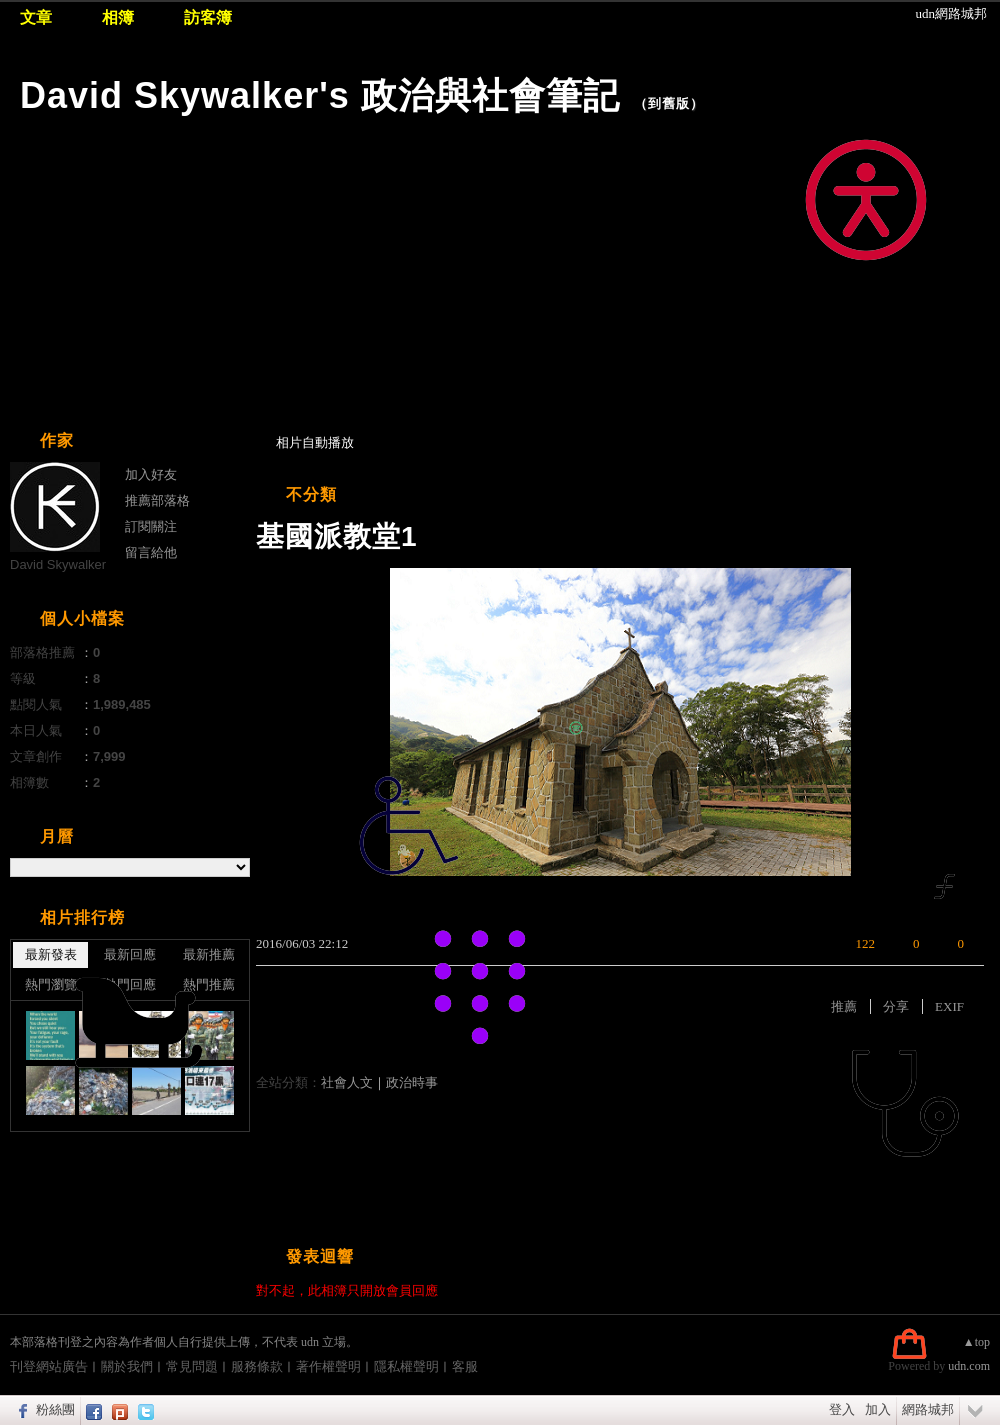 The height and width of the screenshot is (1425, 1000). What do you see at coordinates (944, 886) in the screenshot?
I see `access function or formula editor` at bounding box center [944, 886].